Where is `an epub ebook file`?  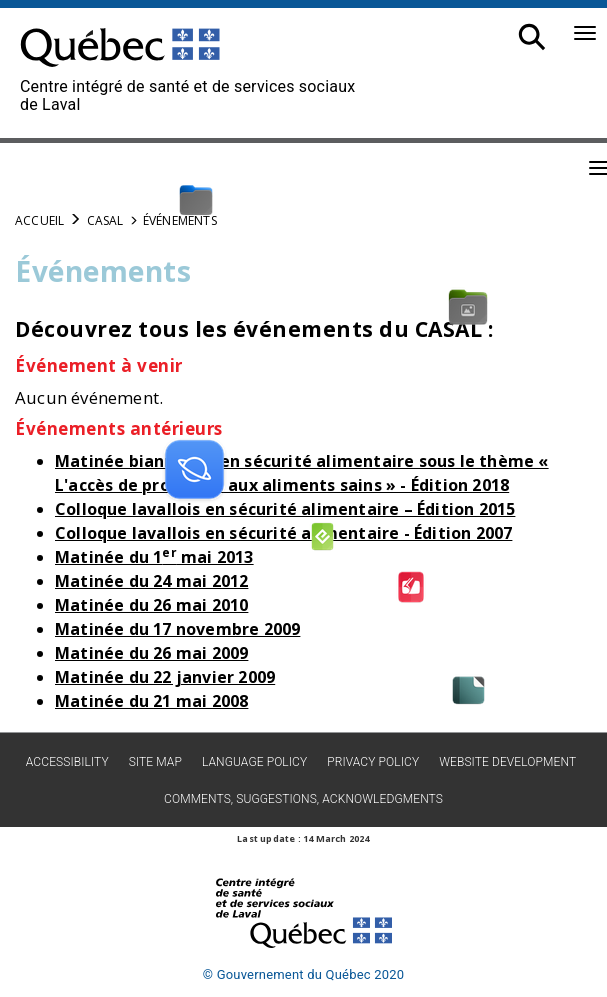 an epub ebook file is located at coordinates (322, 536).